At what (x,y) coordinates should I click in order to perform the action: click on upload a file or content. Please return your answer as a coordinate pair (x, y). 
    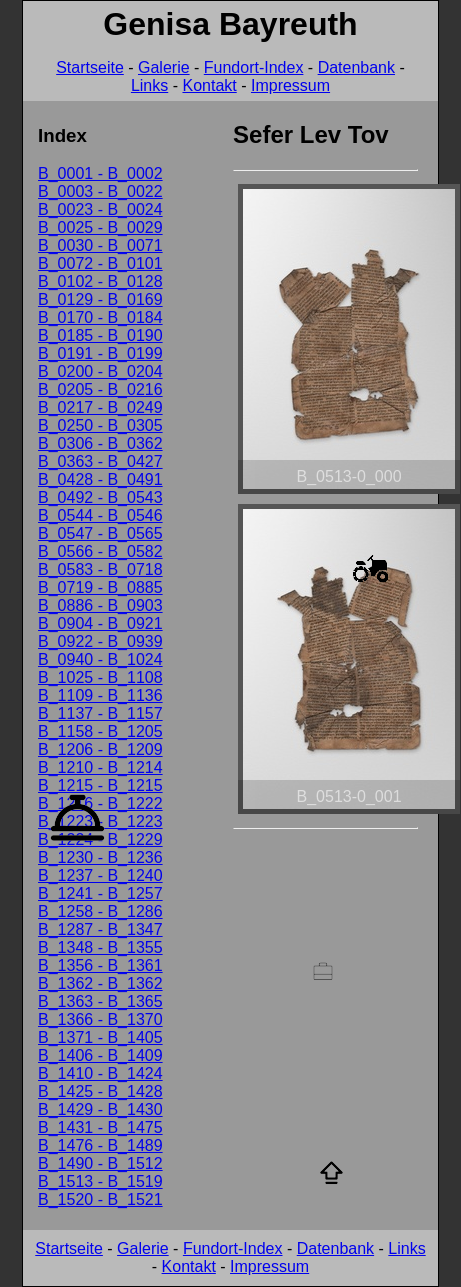
    Looking at the image, I should click on (331, 1173).